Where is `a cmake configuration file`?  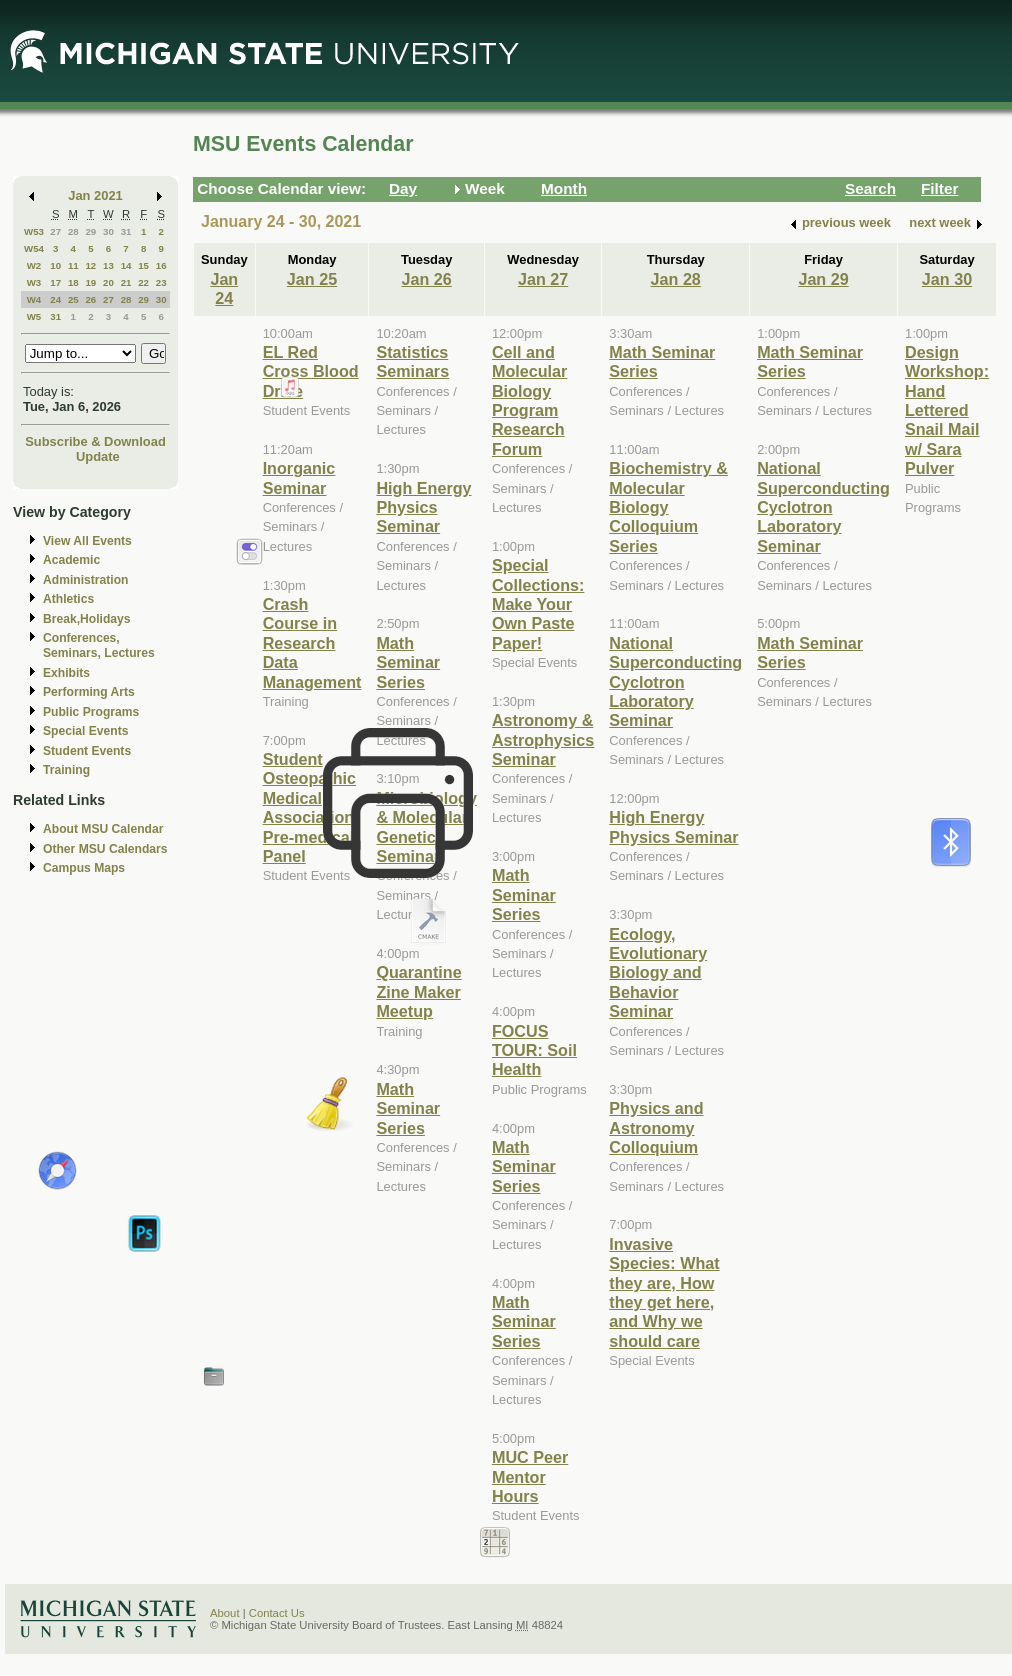
a cmake configuration file is located at coordinates (428, 921).